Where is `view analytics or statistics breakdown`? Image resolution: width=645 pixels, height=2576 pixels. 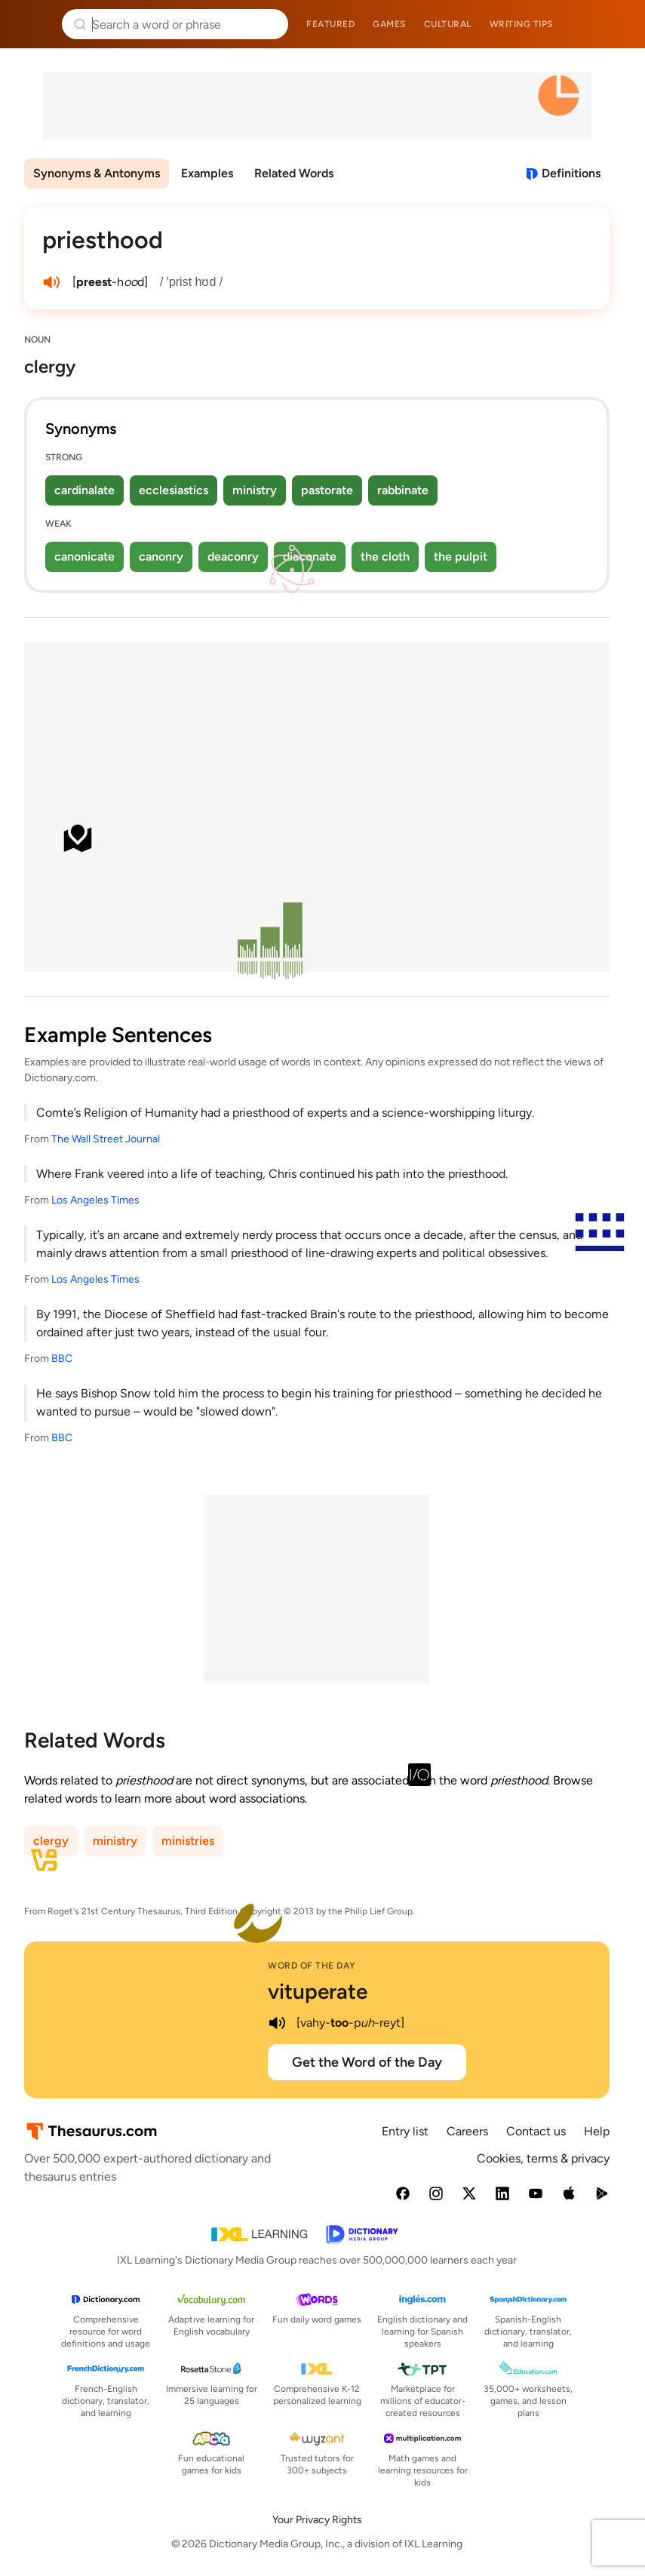 view analytics or statistics breakdown is located at coordinates (558, 95).